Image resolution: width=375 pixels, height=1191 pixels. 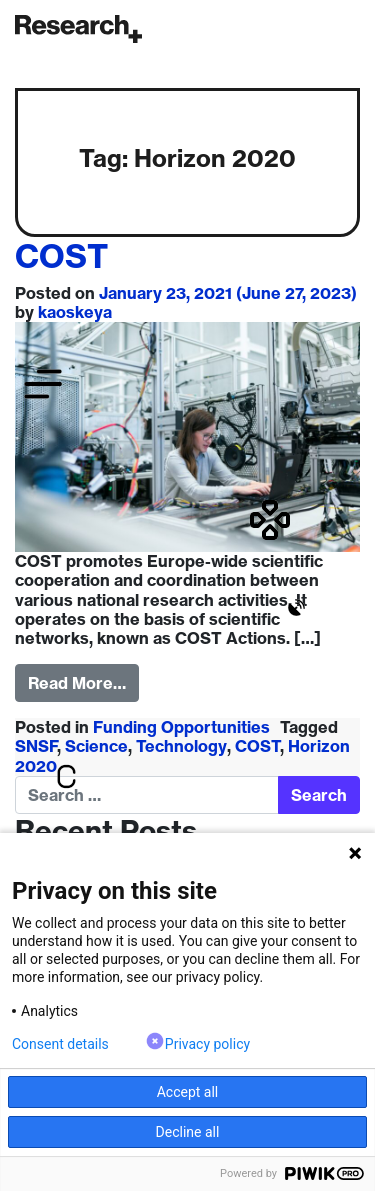 I want to click on access satellite or broadcast settings, so click(x=296, y=607).